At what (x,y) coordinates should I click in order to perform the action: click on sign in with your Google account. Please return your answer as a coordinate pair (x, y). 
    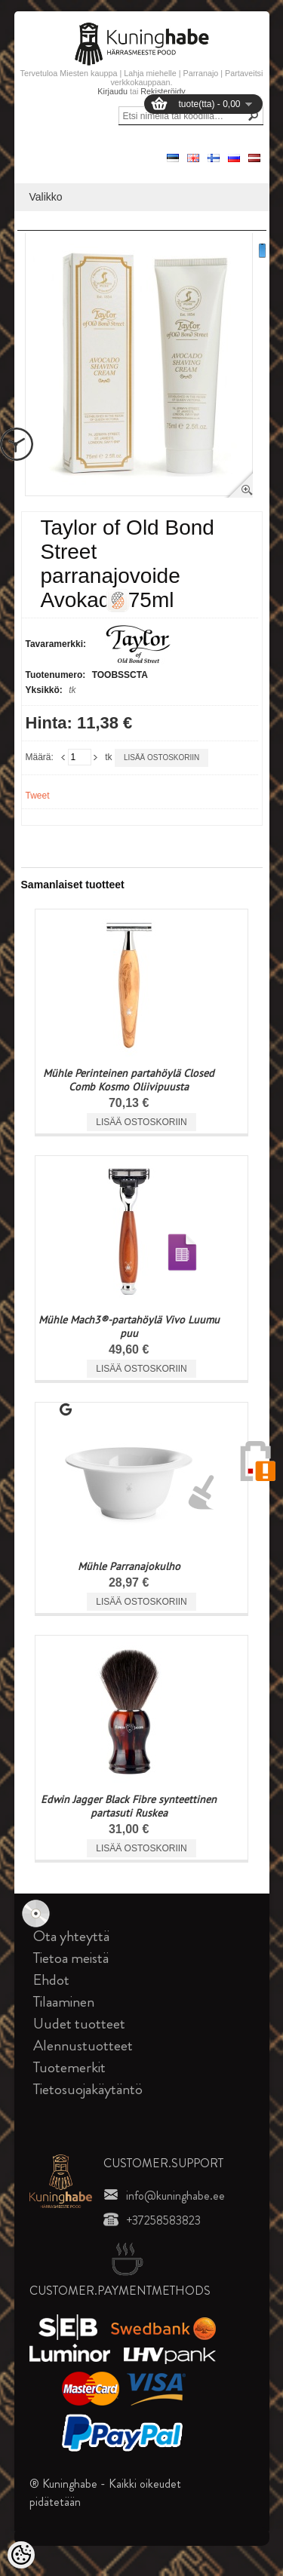
    Looking at the image, I should click on (66, 1409).